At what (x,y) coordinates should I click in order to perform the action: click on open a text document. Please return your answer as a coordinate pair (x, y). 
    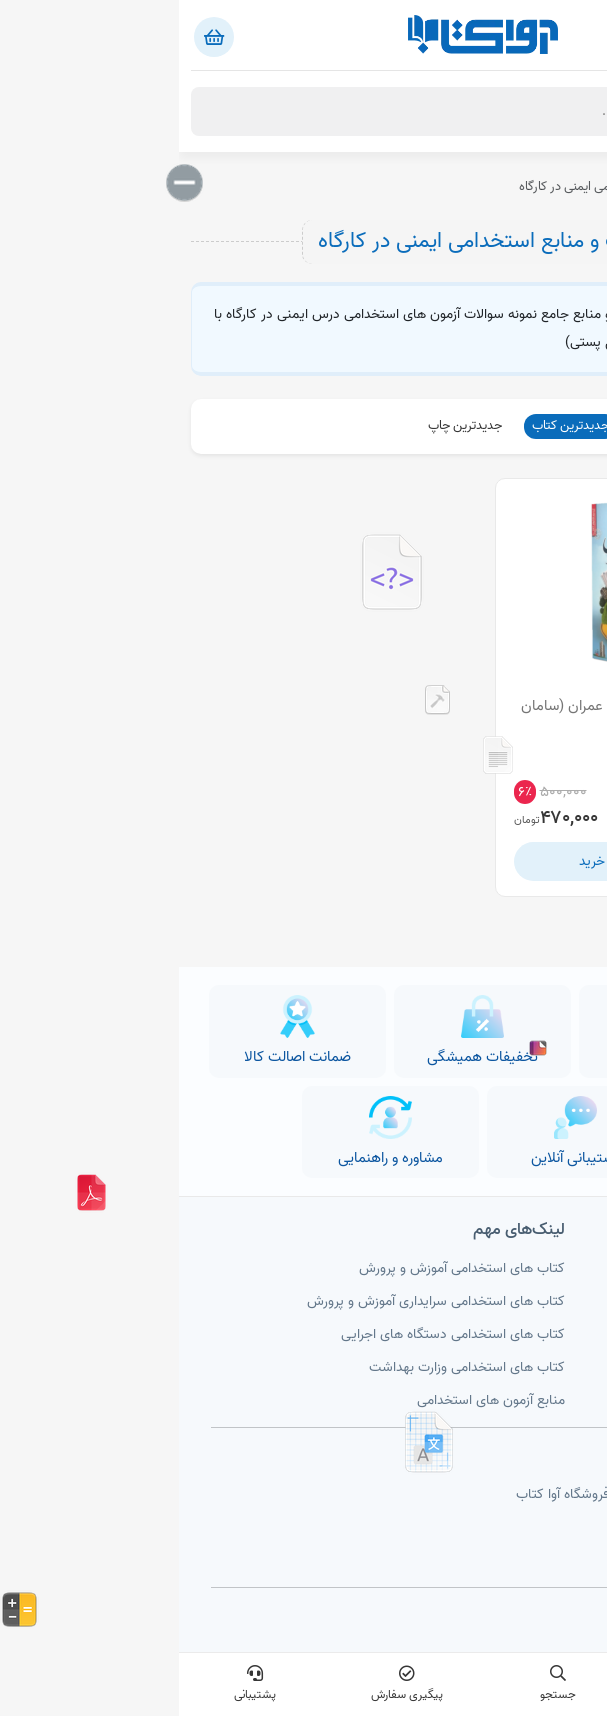
    Looking at the image, I should click on (498, 755).